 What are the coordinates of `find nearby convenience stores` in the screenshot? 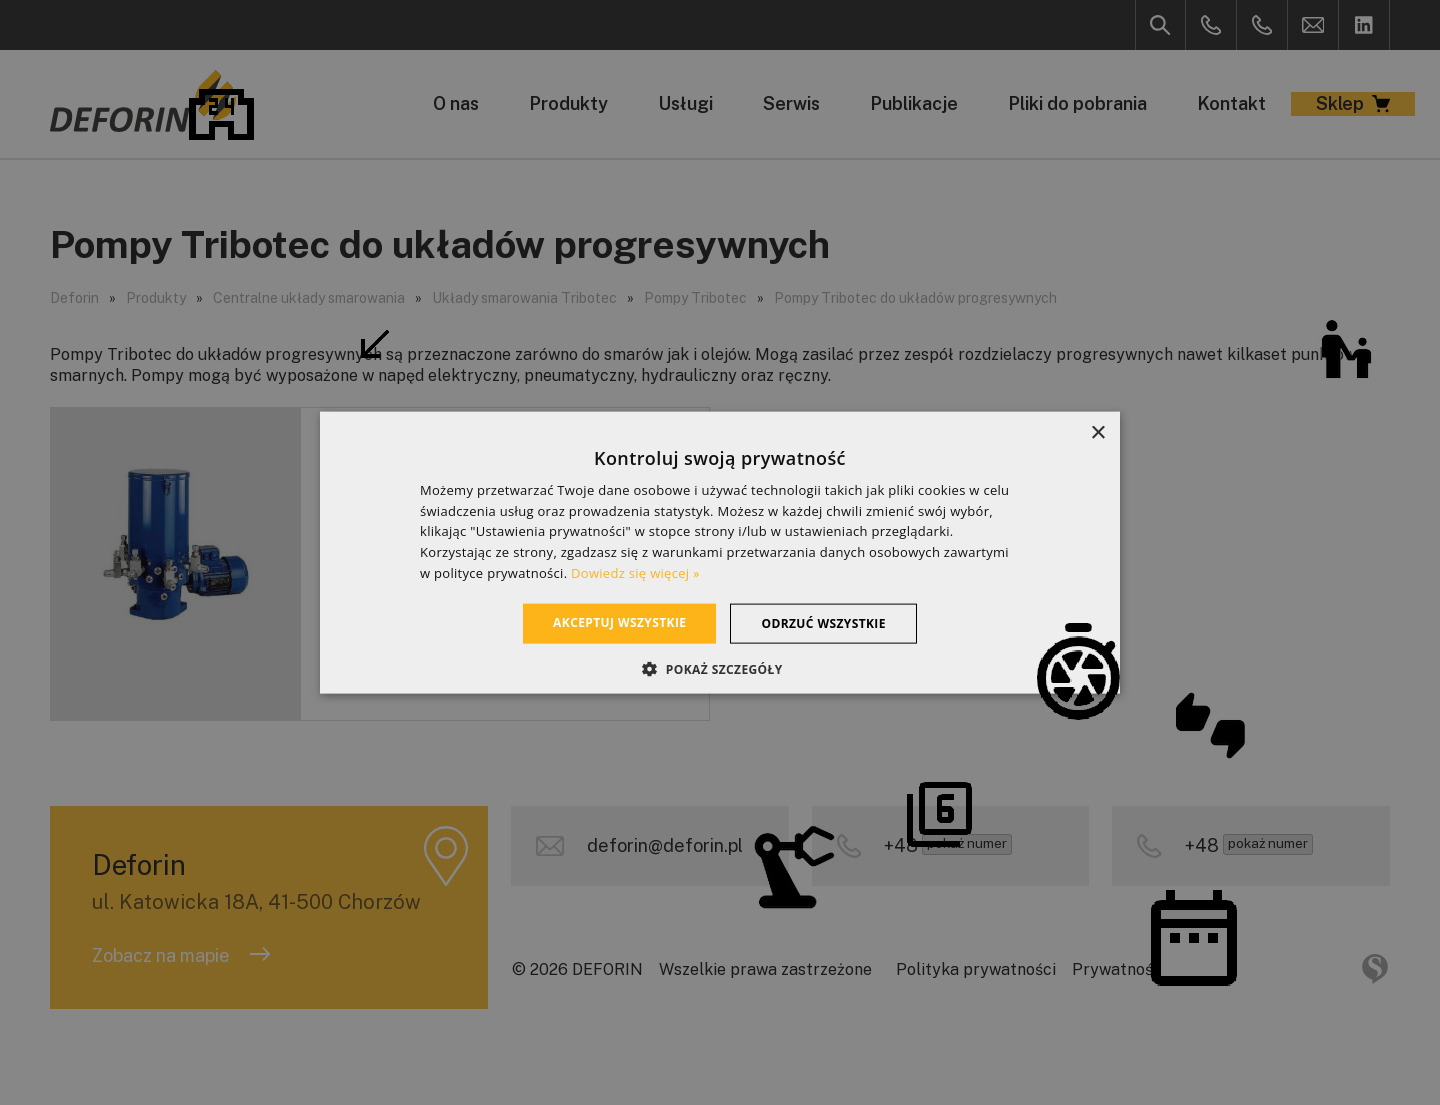 It's located at (221, 114).